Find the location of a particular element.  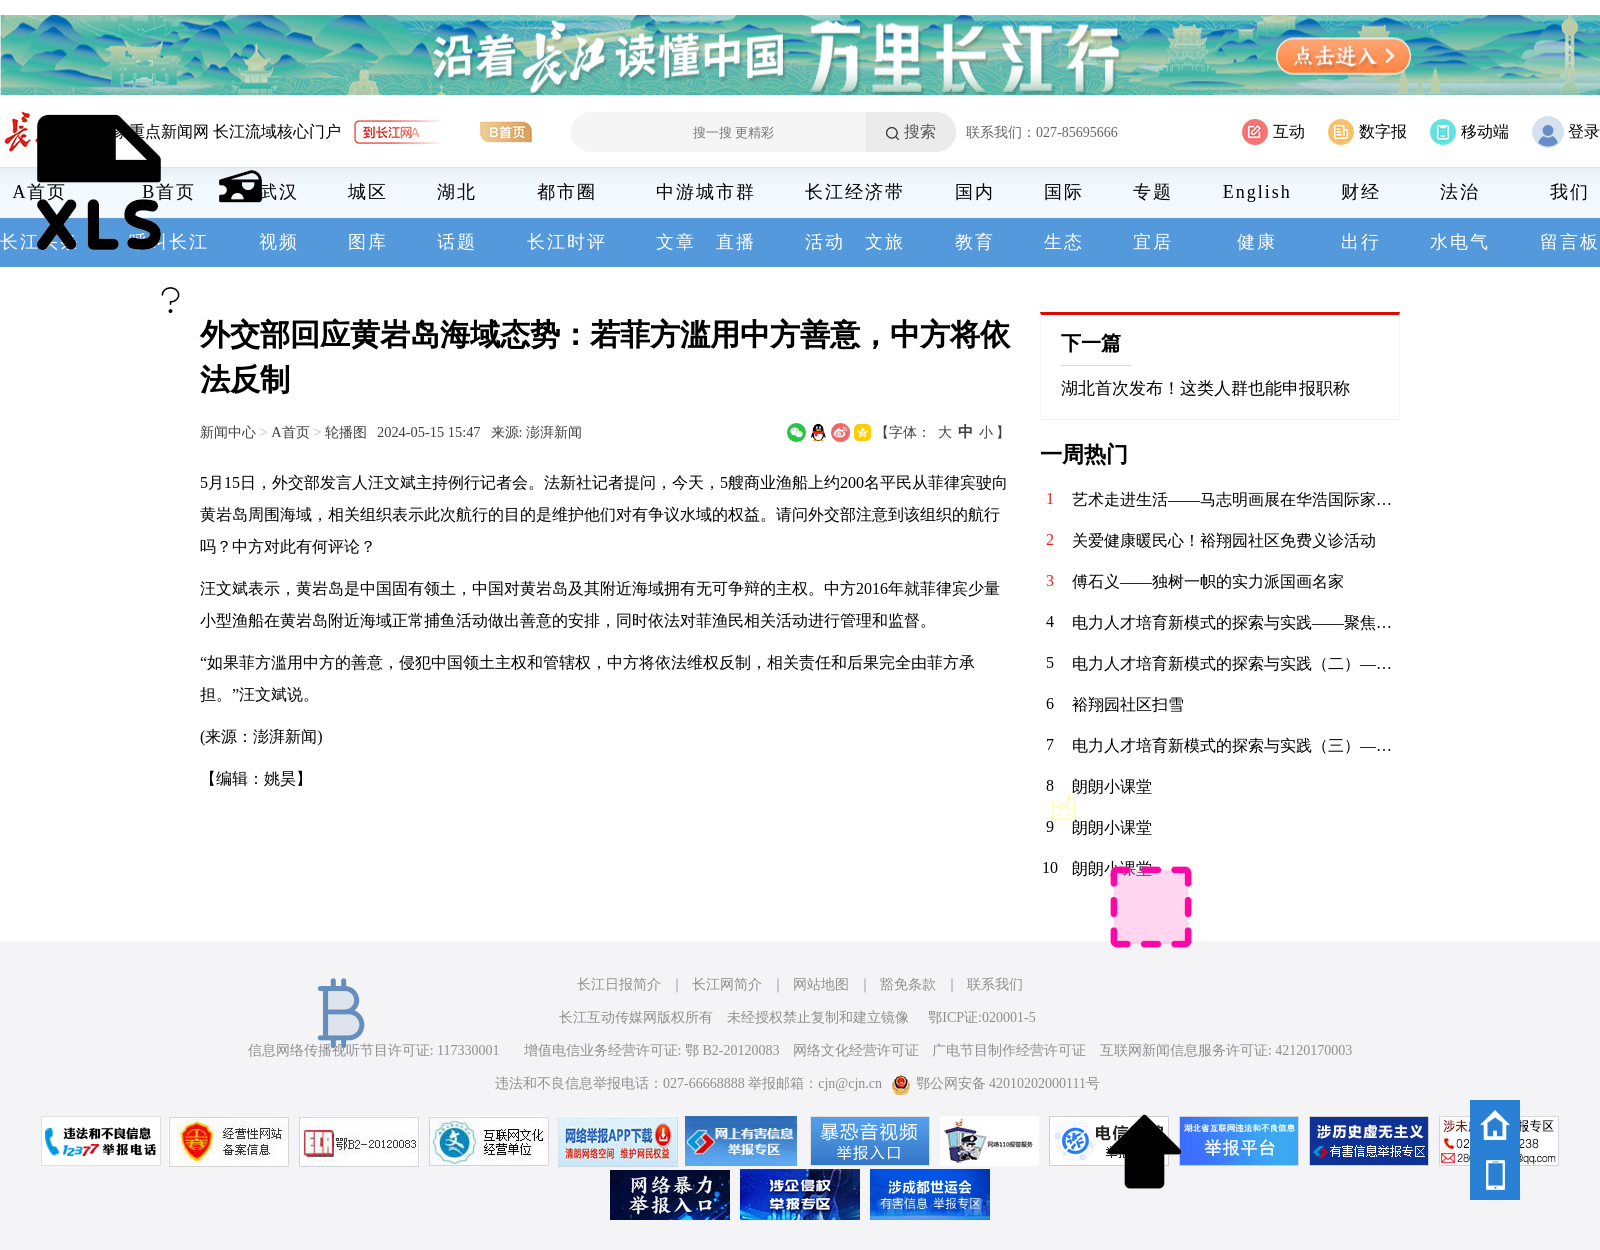

view manufacturing or production facilities is located at coordinates (1064, 808).